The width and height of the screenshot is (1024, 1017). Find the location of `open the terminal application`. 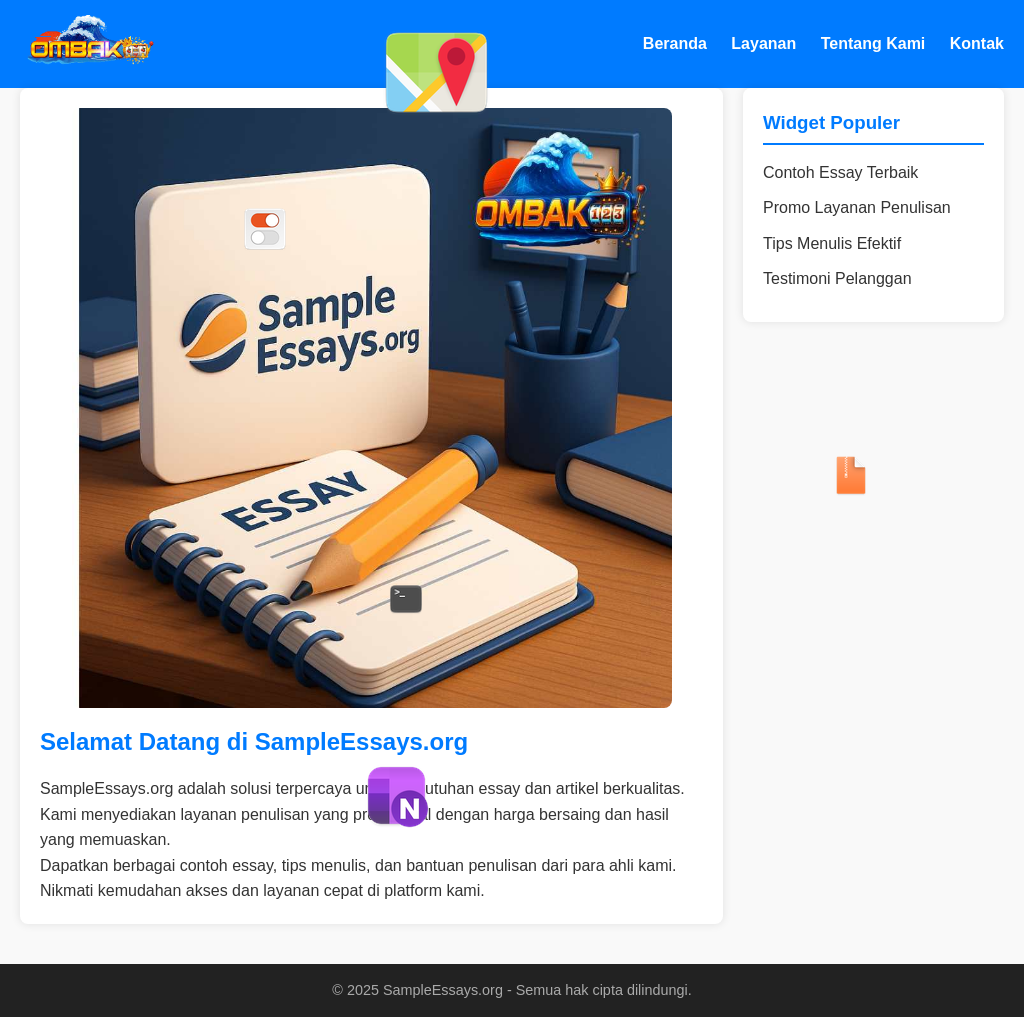

open the terminal application is located at coordinates (406, 599).